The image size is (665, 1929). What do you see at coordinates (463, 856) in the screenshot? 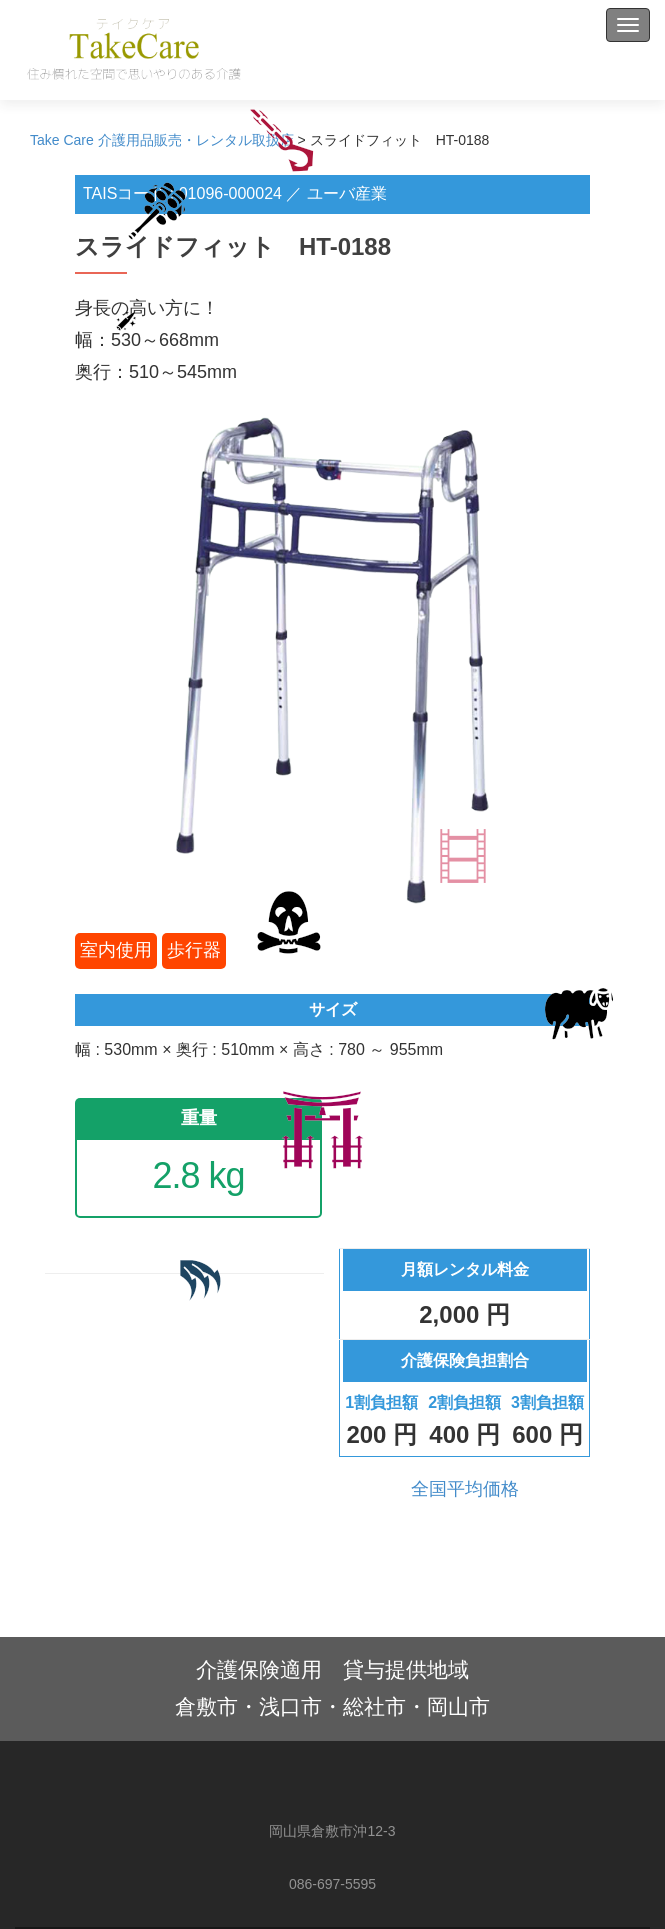
I see `access video or movie content` at bounding box center [463, 856].